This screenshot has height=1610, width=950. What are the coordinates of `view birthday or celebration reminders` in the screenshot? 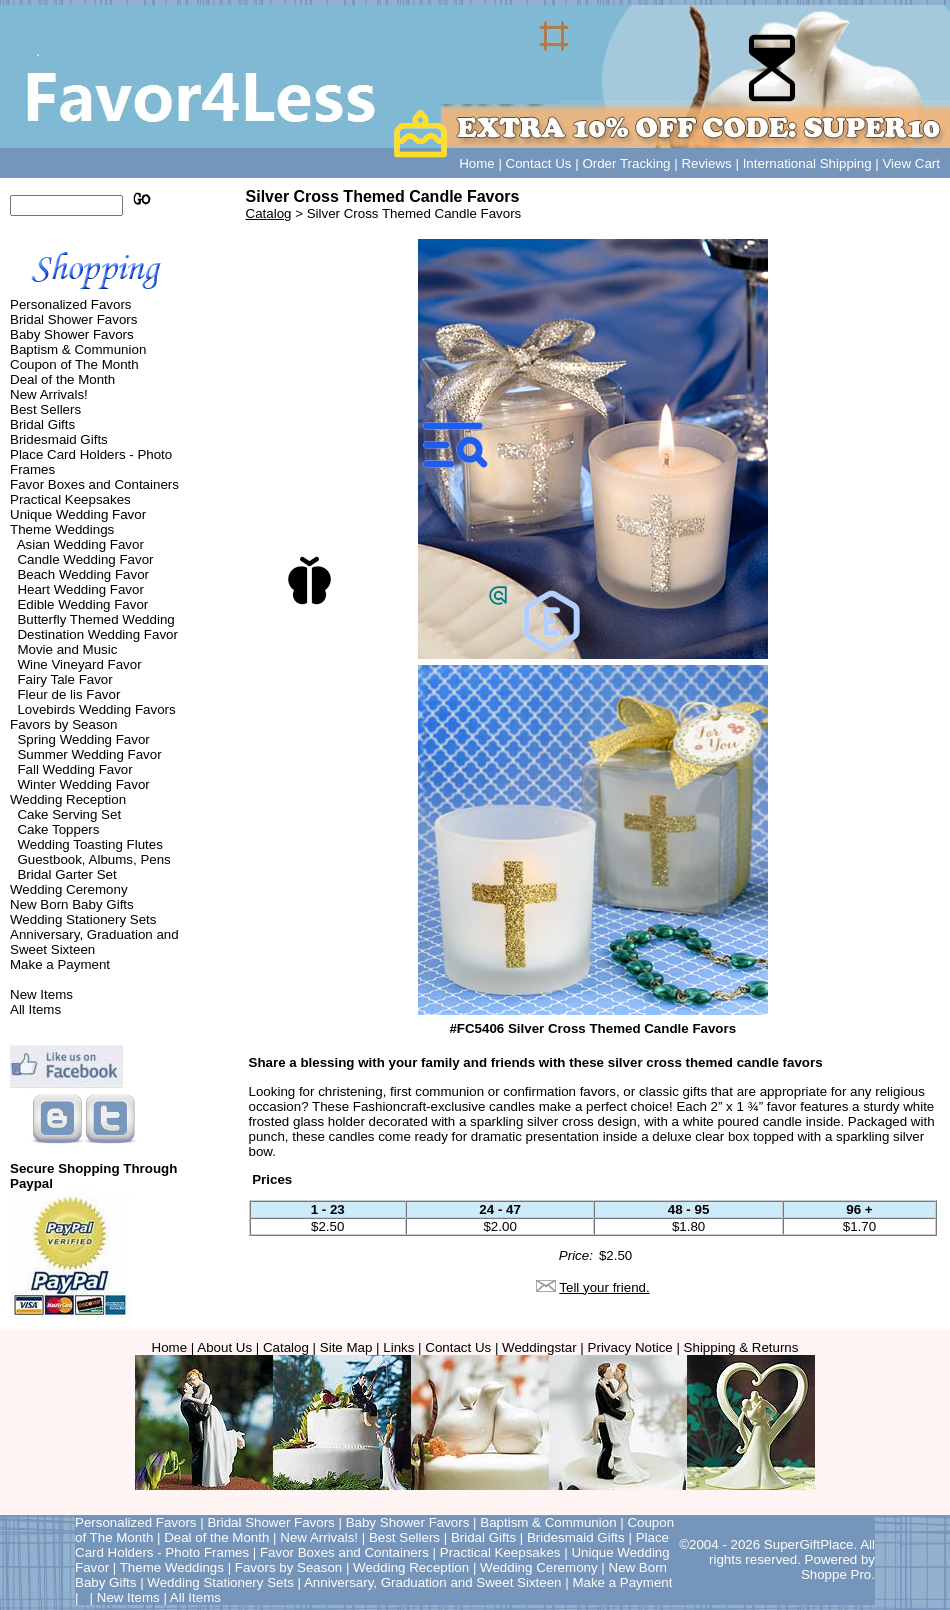 It's located at (420, 133).